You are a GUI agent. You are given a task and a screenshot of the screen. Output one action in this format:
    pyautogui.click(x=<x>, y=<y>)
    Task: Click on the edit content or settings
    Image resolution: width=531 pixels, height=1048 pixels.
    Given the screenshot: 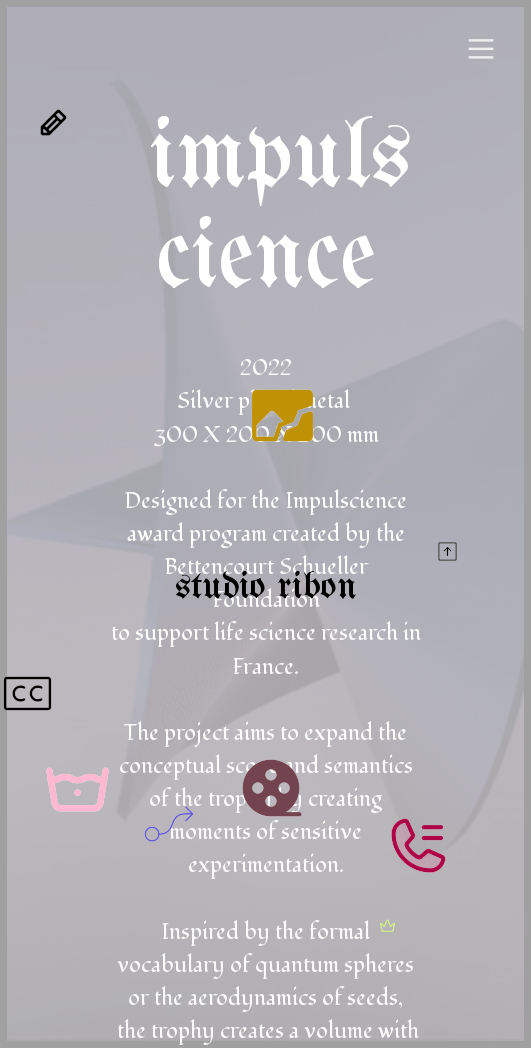 What is the action you would take?
    pyautogui.click(x=53, y=123)
    